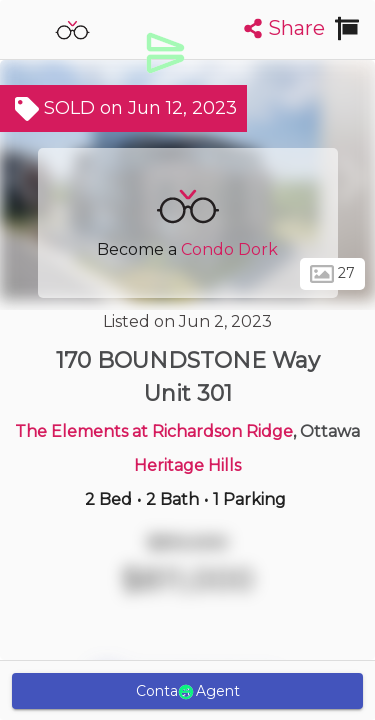  Describe the element at coordinates (164, 53) in the screenshot. I see `flip image vertically` at that location.